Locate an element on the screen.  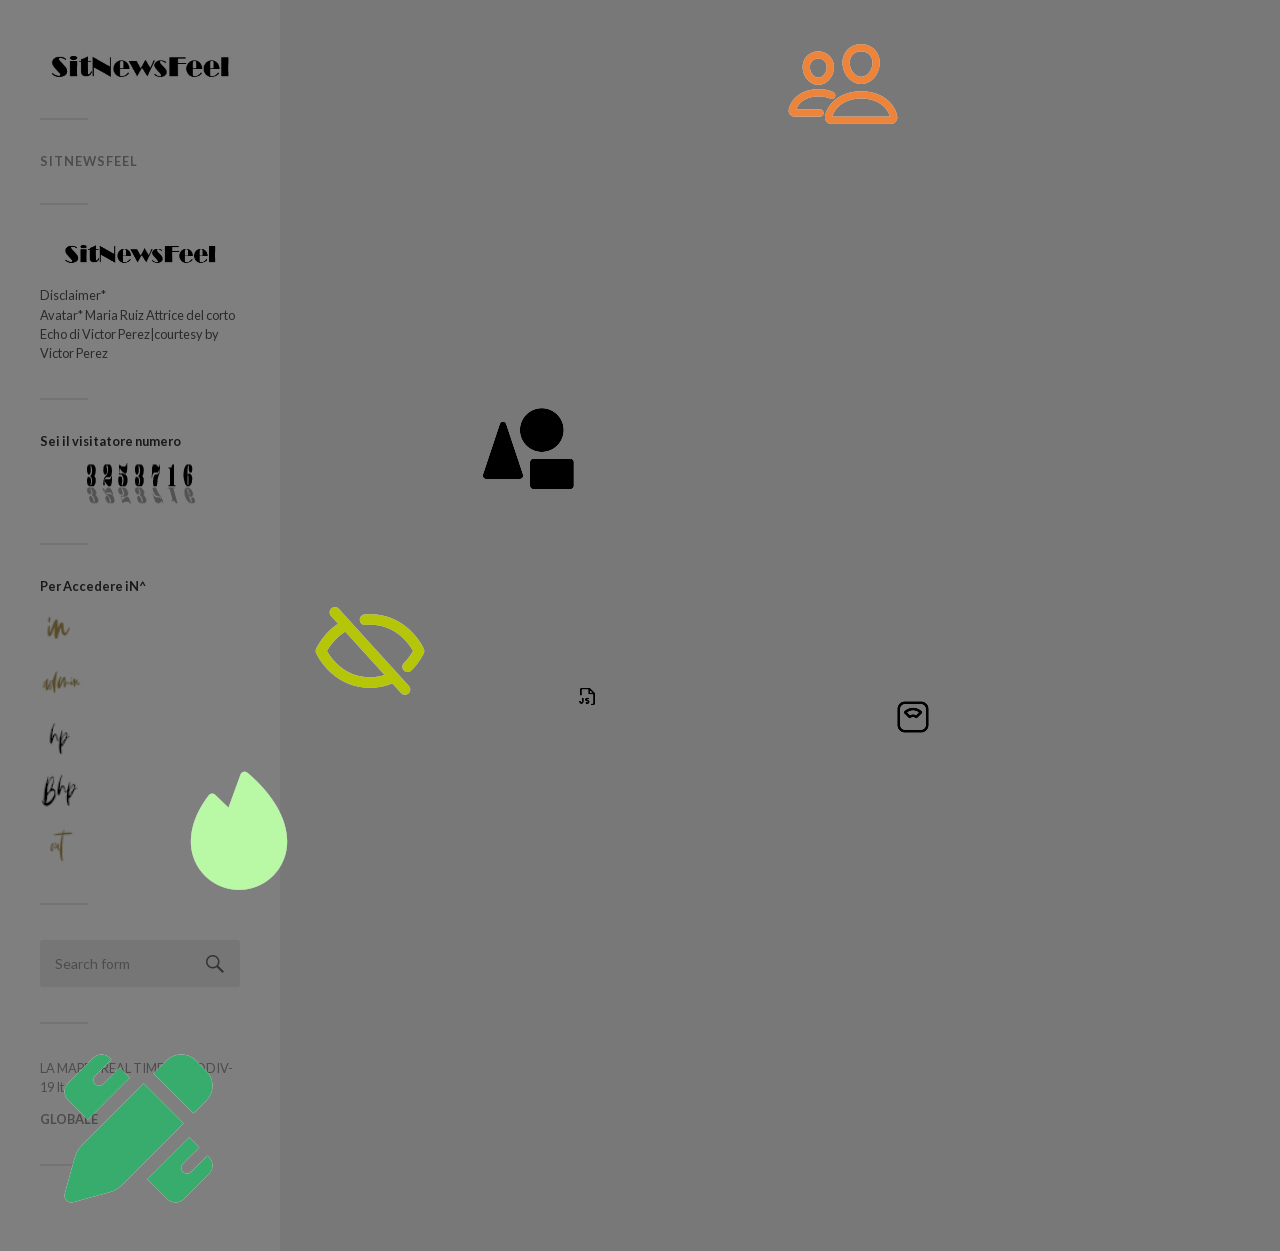
access shape tools or drawing options is located at coordinates (530, 452).